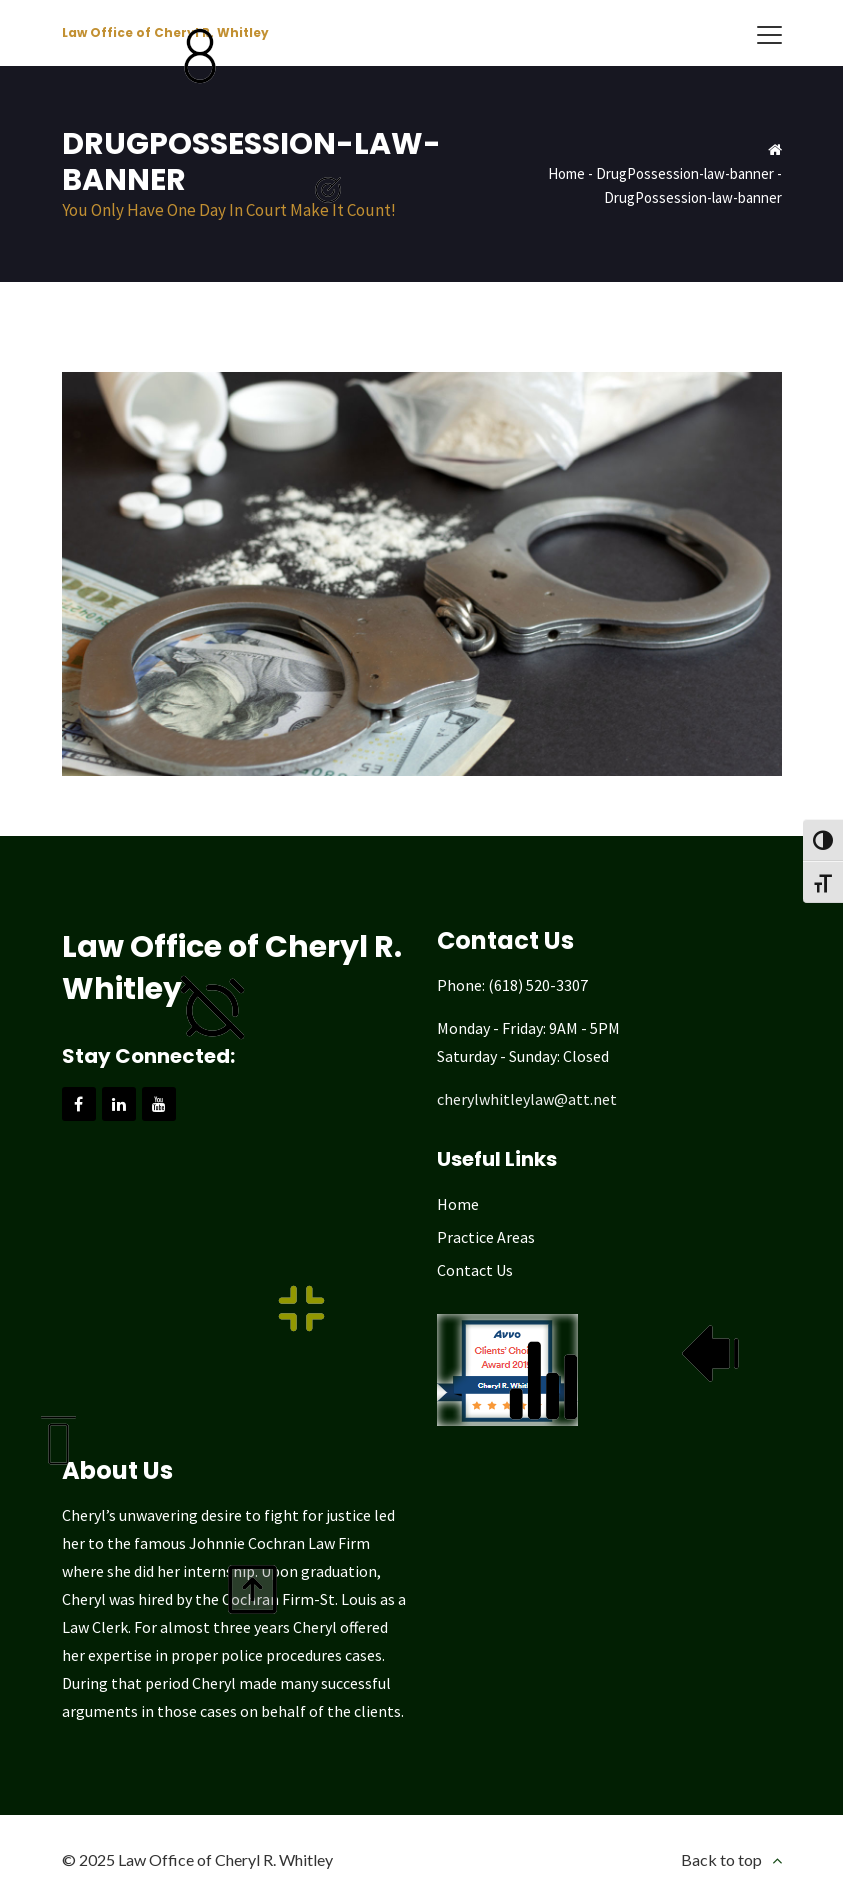  What do you see at coordinates (252, 1589) in the screenshot?
I see `upload a file or content` at bounding box center [252, 1589].